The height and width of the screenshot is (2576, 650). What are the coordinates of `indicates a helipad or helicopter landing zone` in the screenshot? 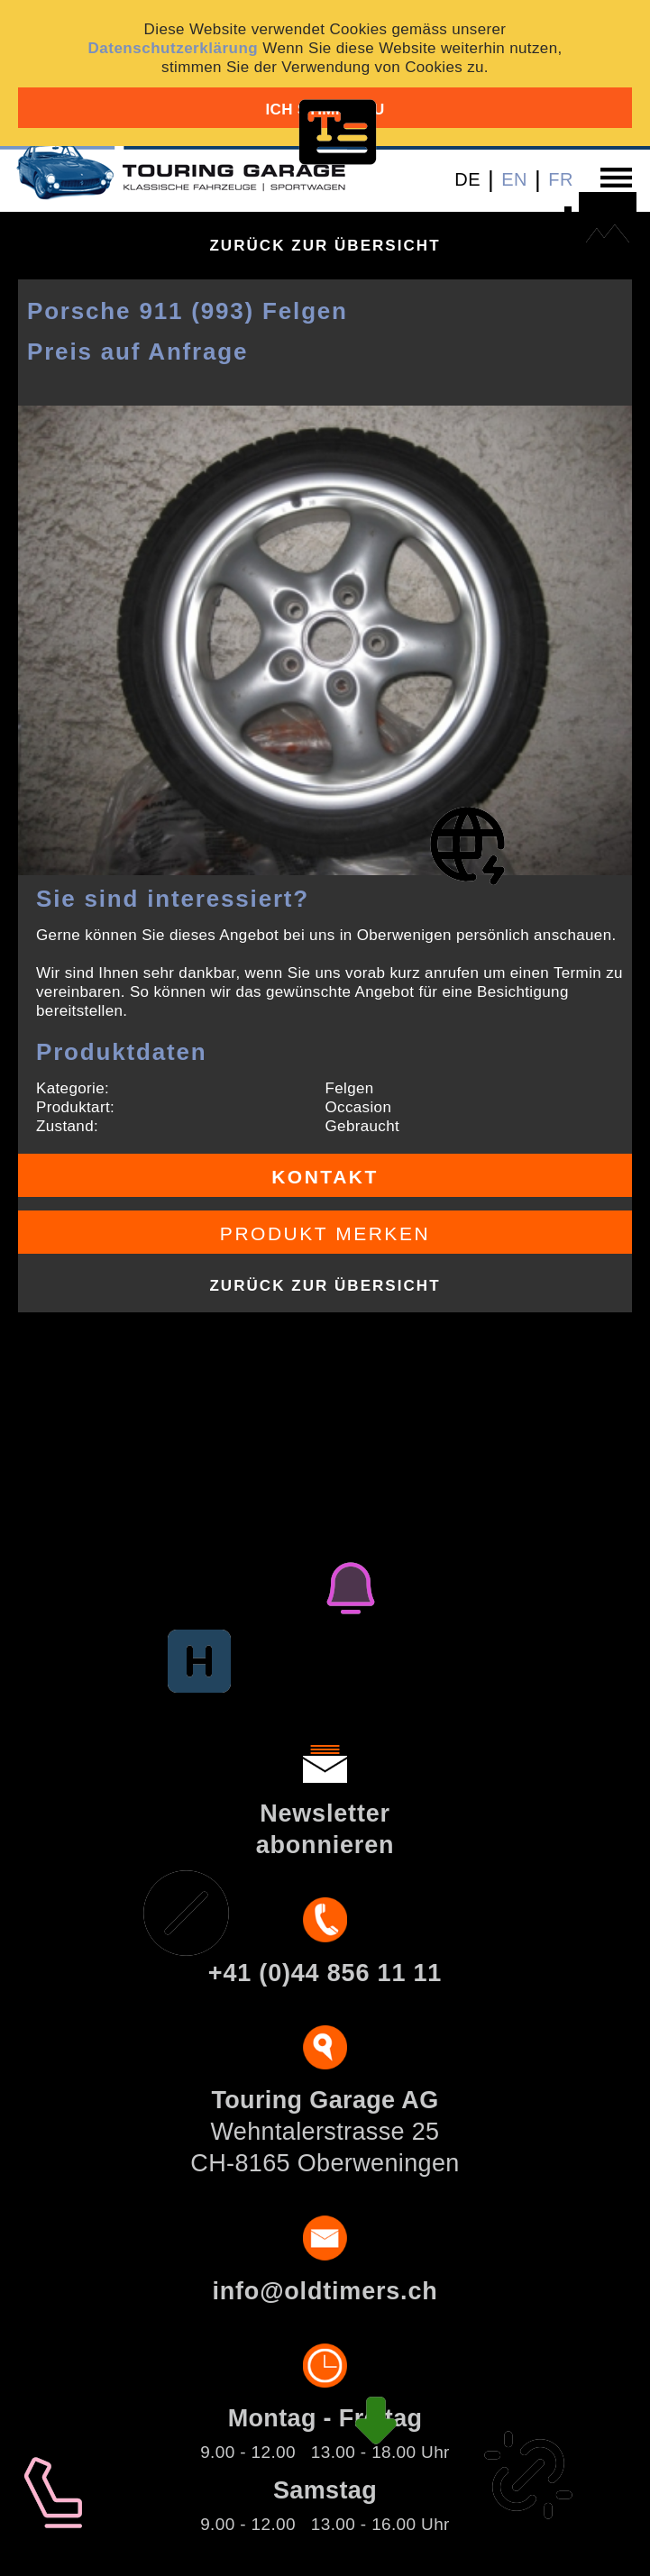 It's located at (199, 1661).